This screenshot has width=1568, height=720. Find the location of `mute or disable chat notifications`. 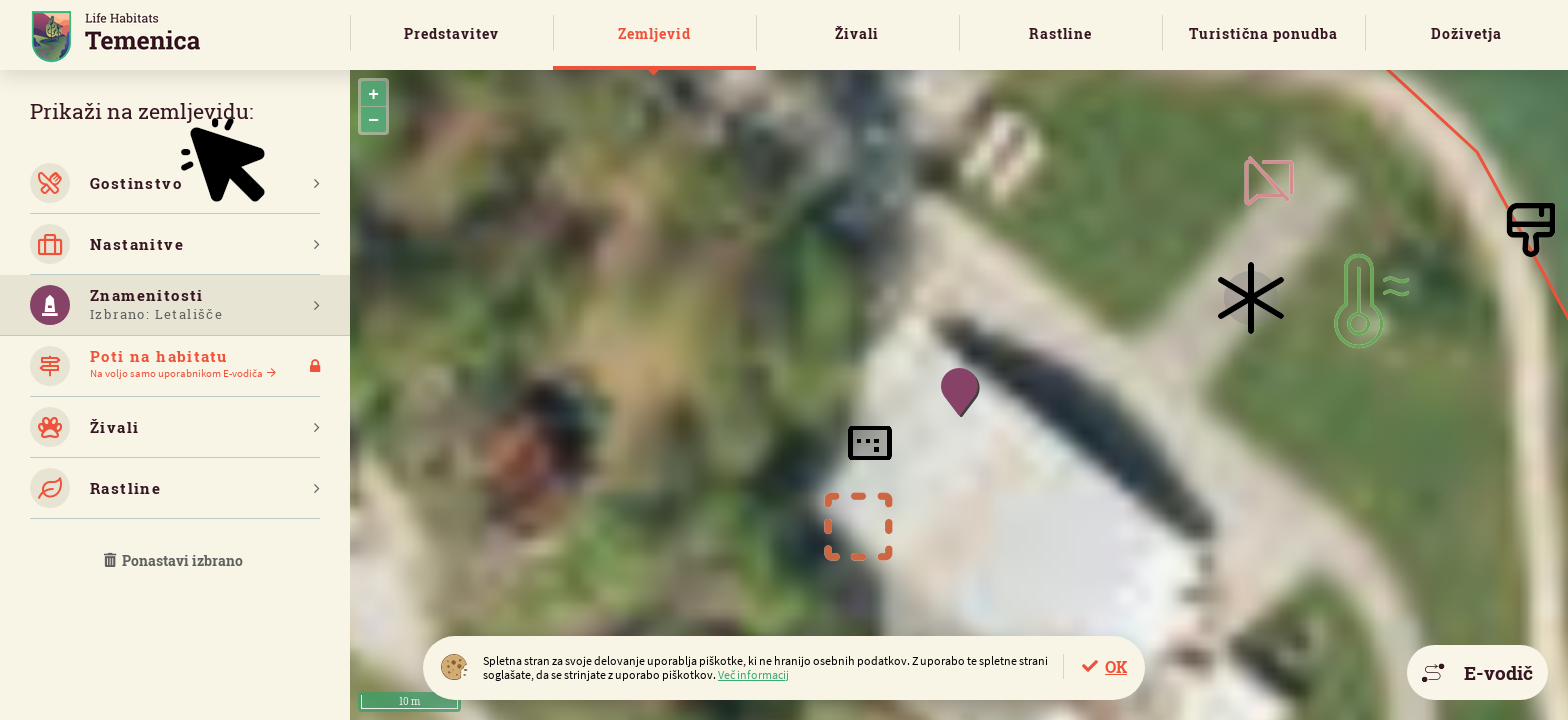

mute or disable chat notifications is located at coordinates (1269, 179).